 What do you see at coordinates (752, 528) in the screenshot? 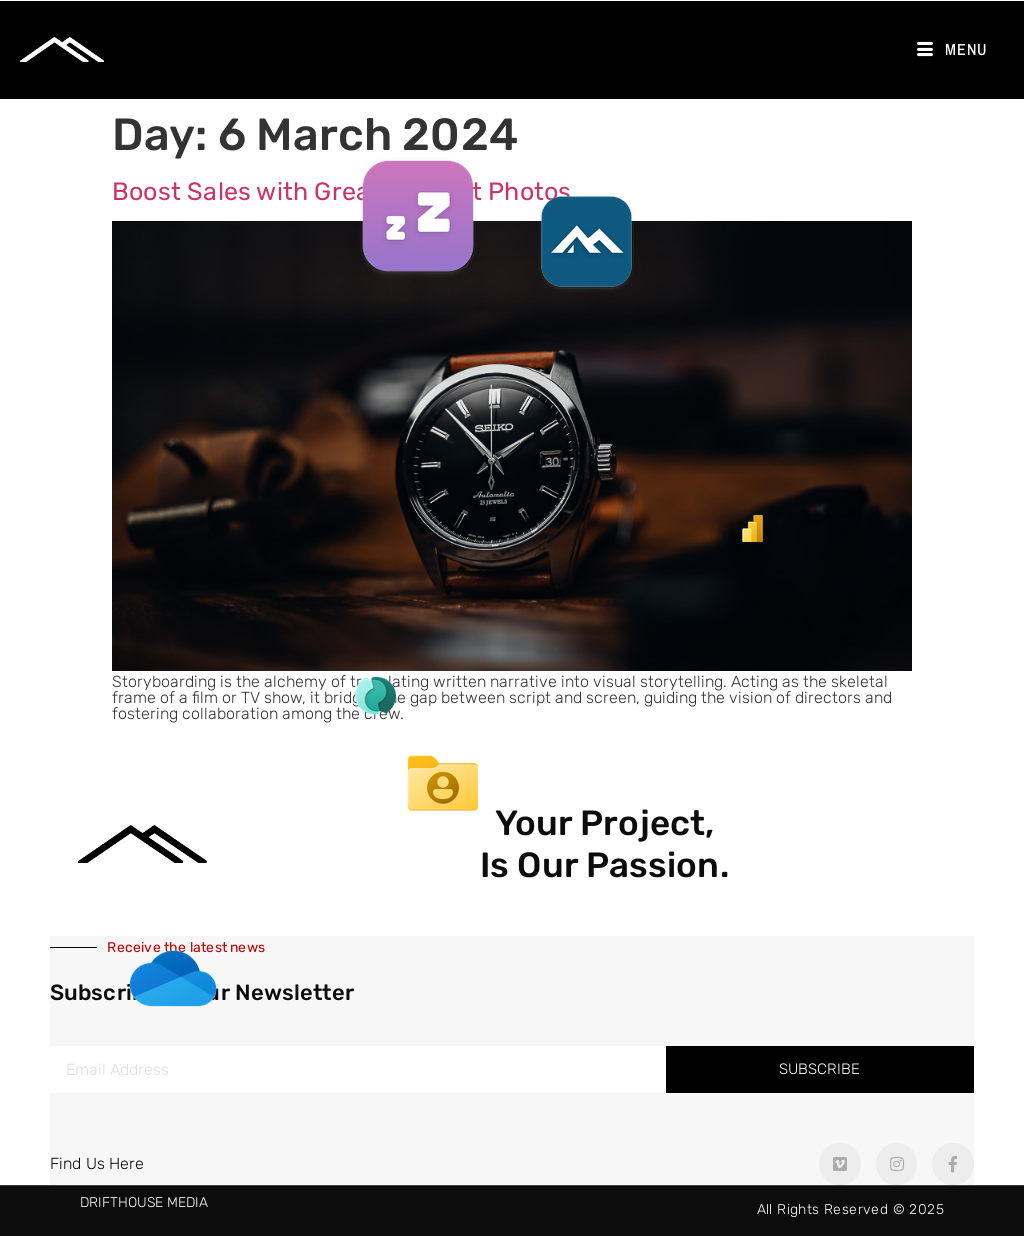
I see `open Microsoft Power BI app` at bounding box center [752, 528].